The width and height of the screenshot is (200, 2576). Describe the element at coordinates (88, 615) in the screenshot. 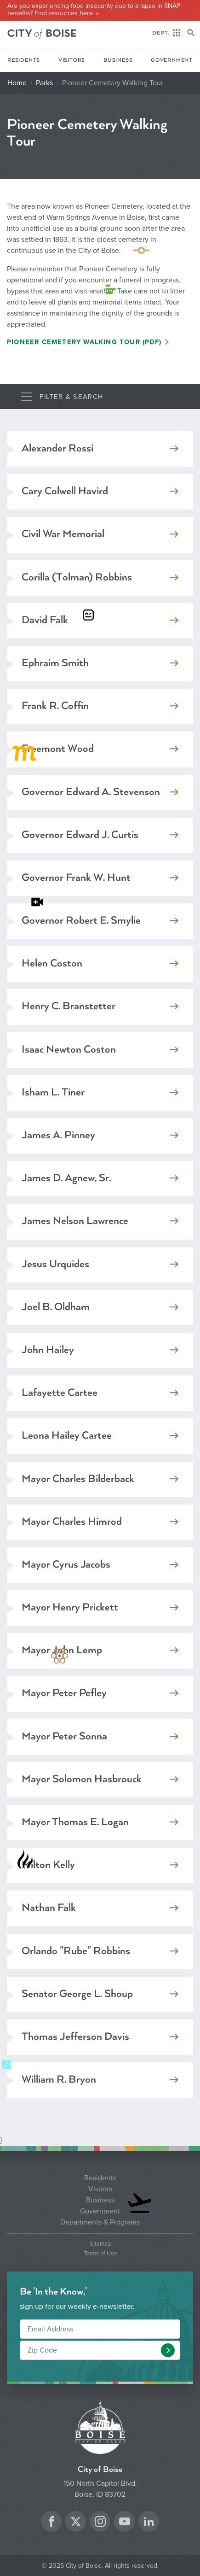

I see `robot framework logo` at that location.